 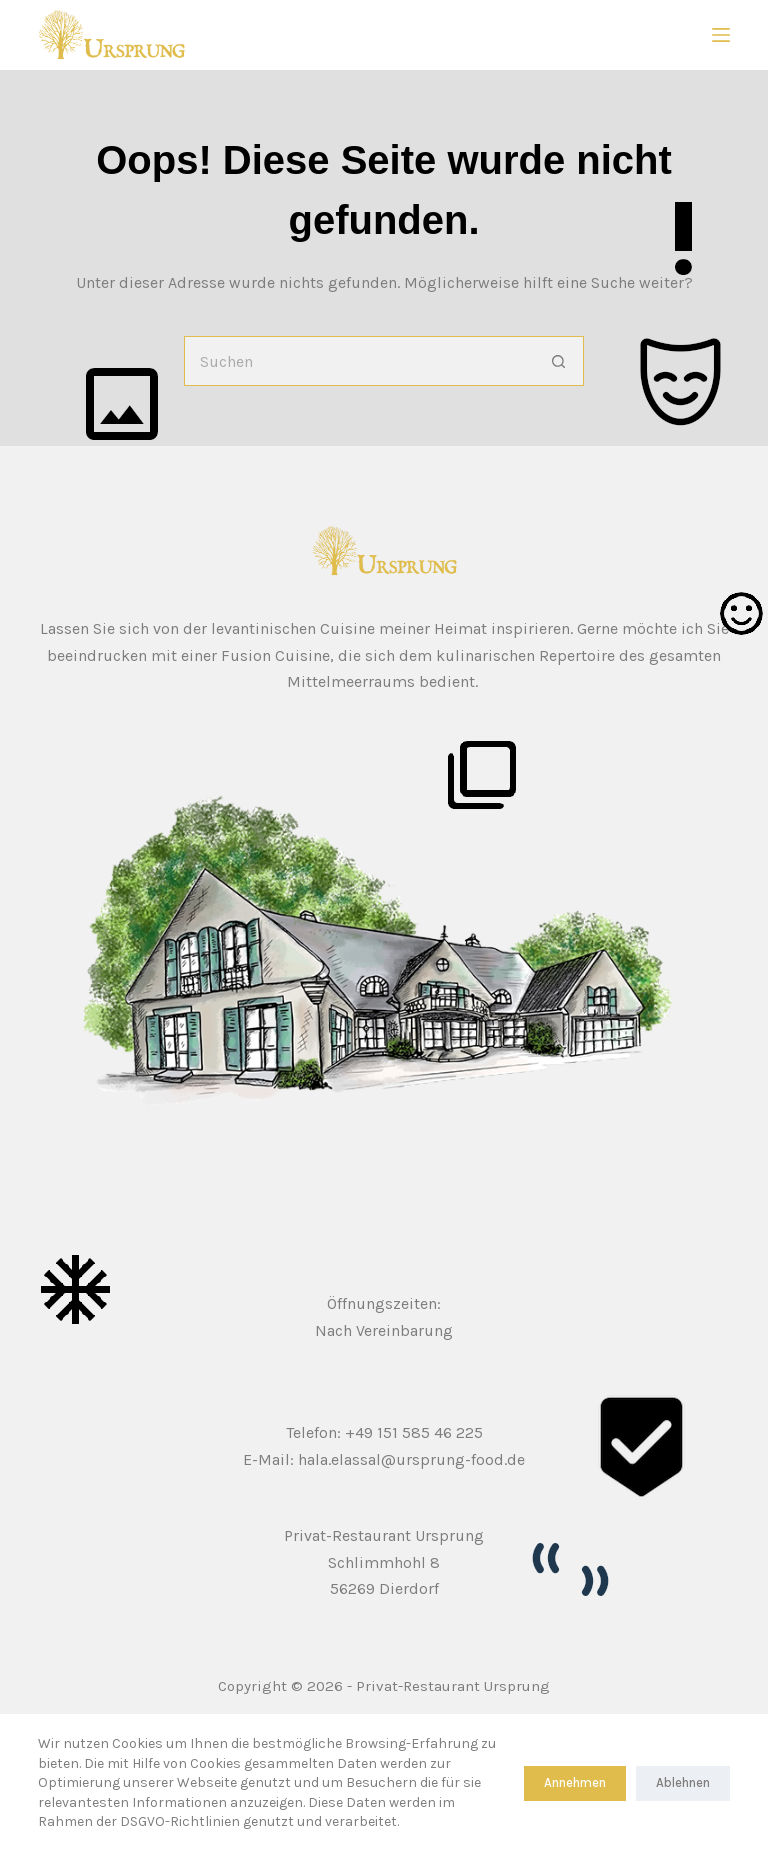 What do you see at coordinates (570, 1569) in the screenshot?
I see `view testimonials or customer quotes` at bounding box center [570, 1569].